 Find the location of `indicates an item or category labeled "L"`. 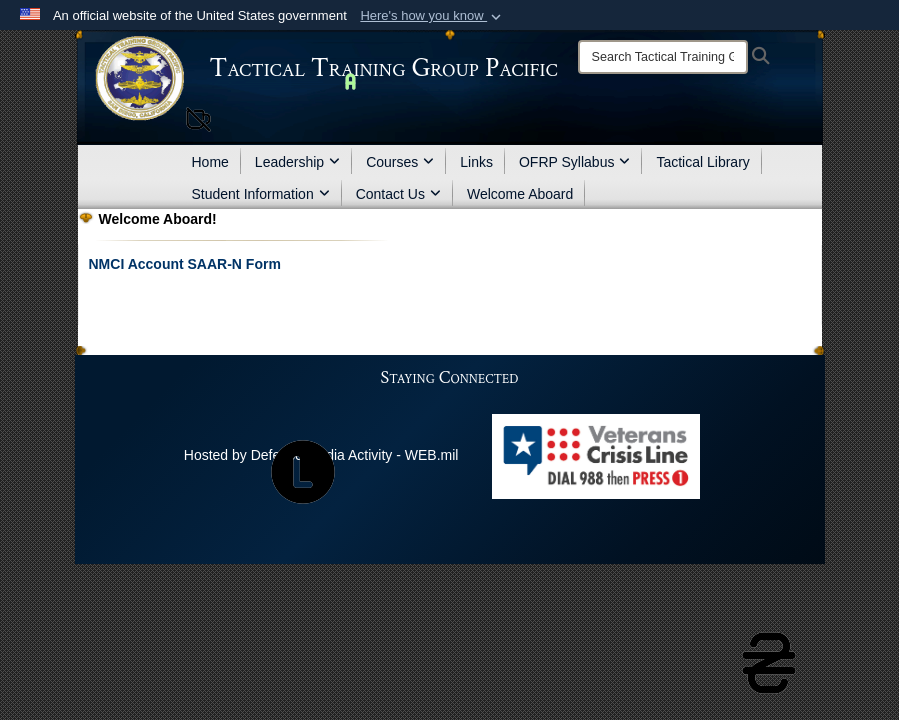

indicates an item or category labeled "L" is located at coordinates (303, 472).